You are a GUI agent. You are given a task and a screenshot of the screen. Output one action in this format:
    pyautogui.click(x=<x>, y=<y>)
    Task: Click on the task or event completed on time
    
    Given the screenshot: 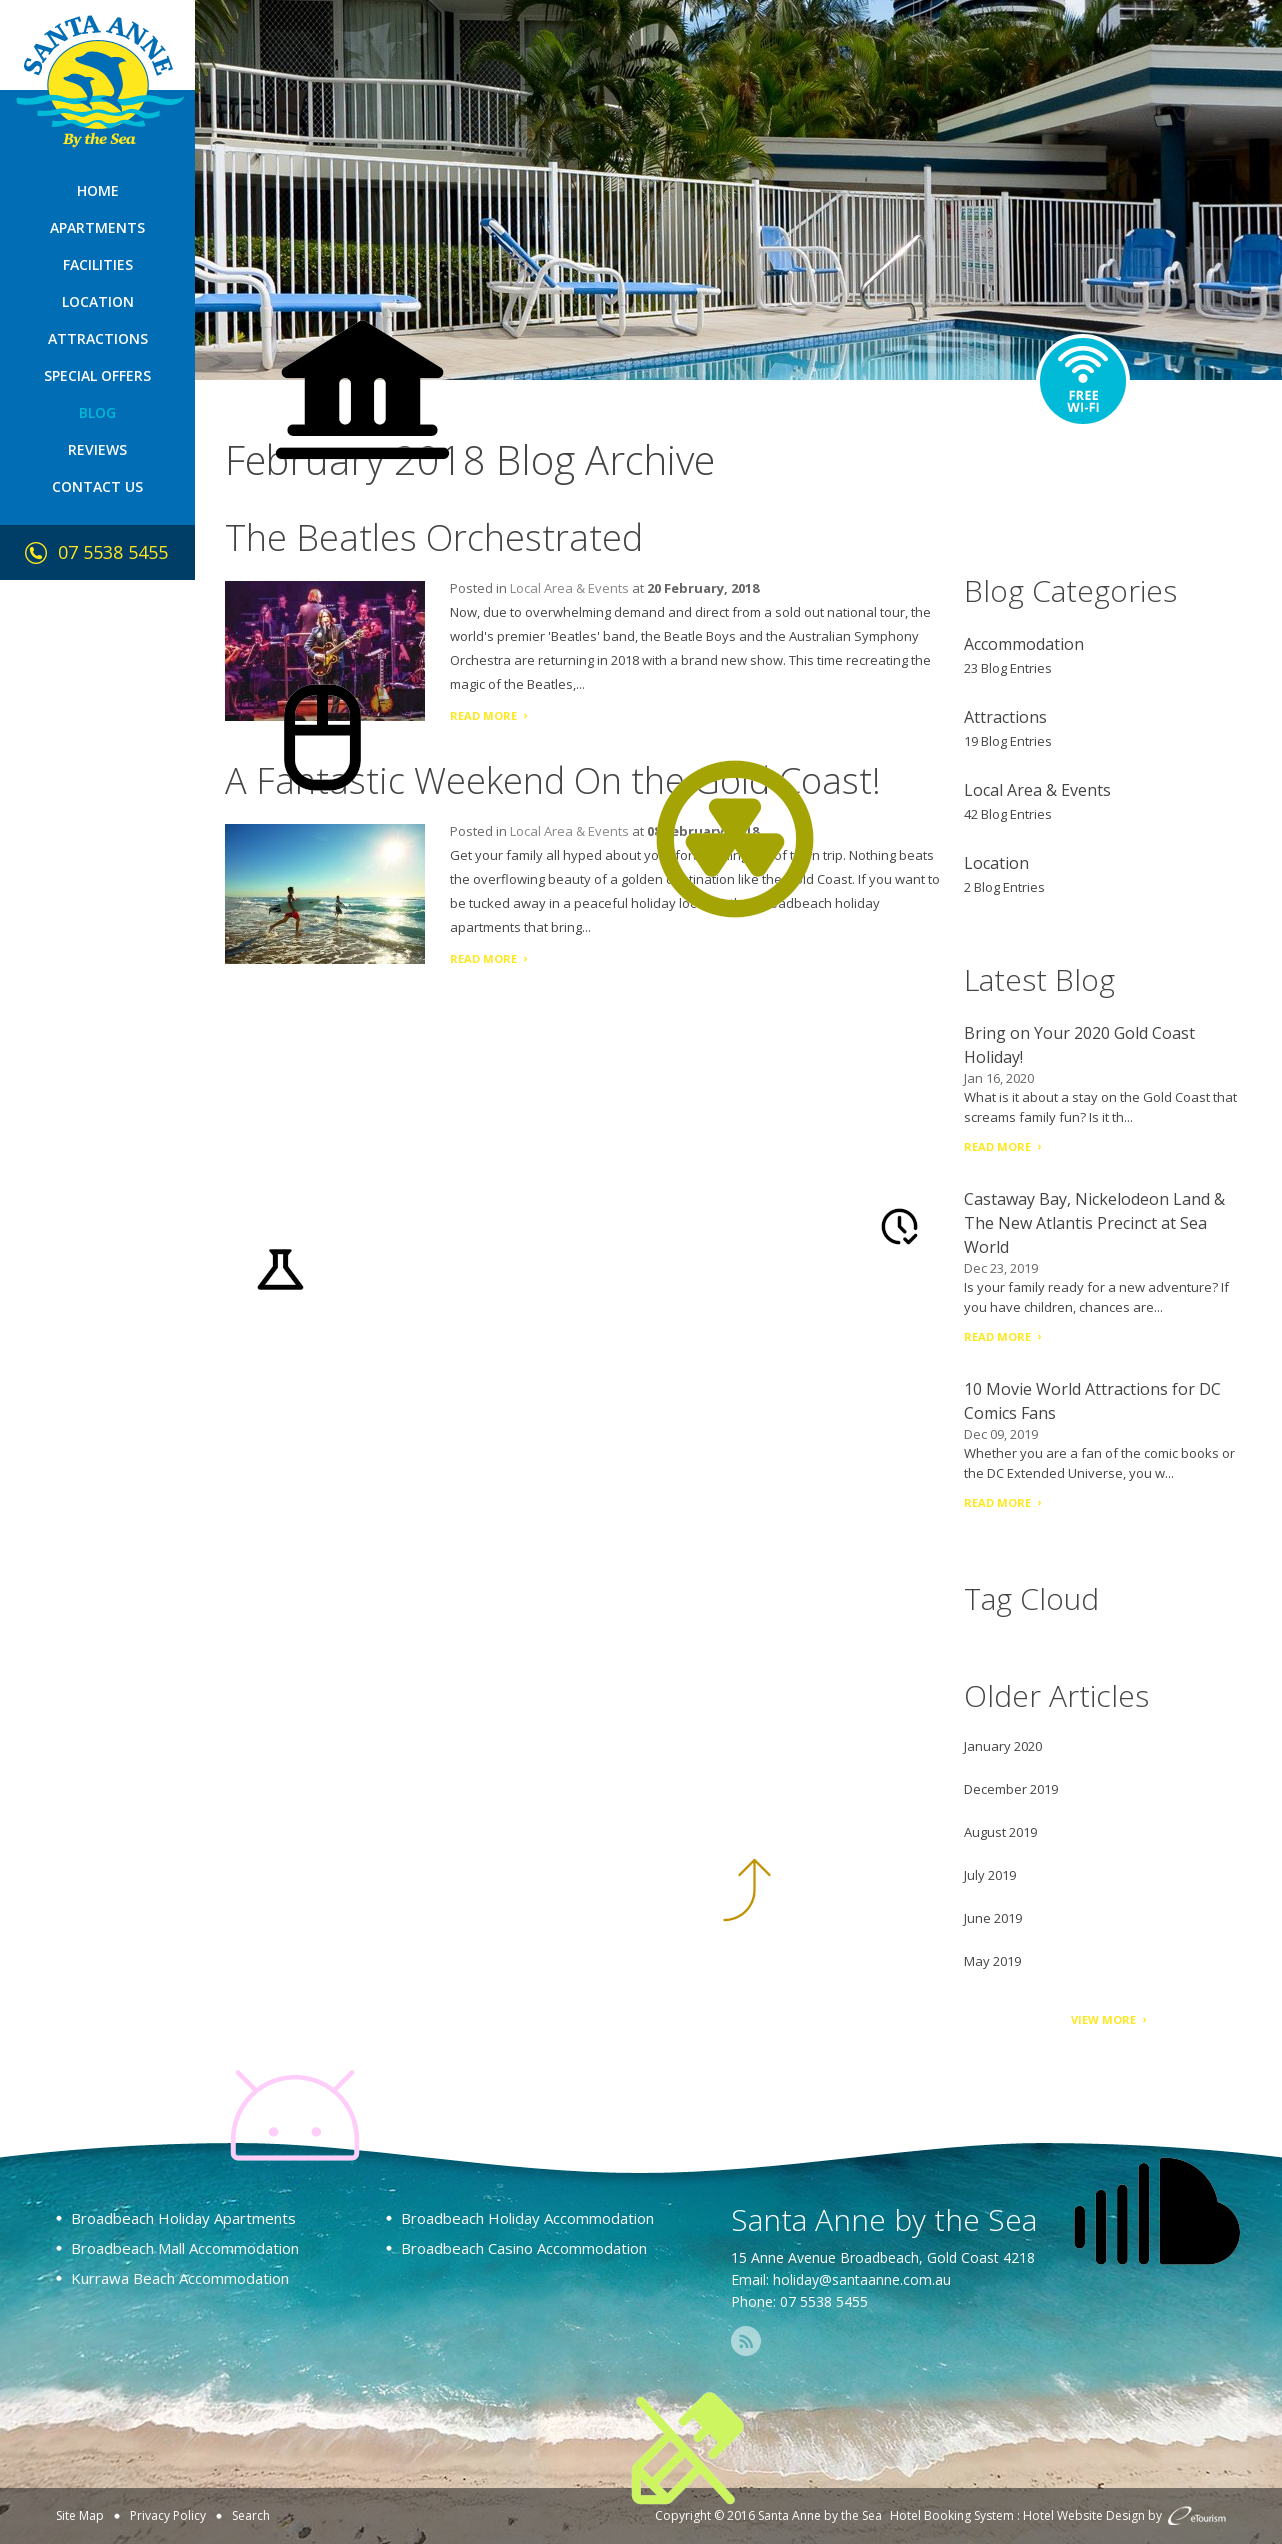 What is the action you would take?
    pyautogui.click(x=899, y=1226)
    